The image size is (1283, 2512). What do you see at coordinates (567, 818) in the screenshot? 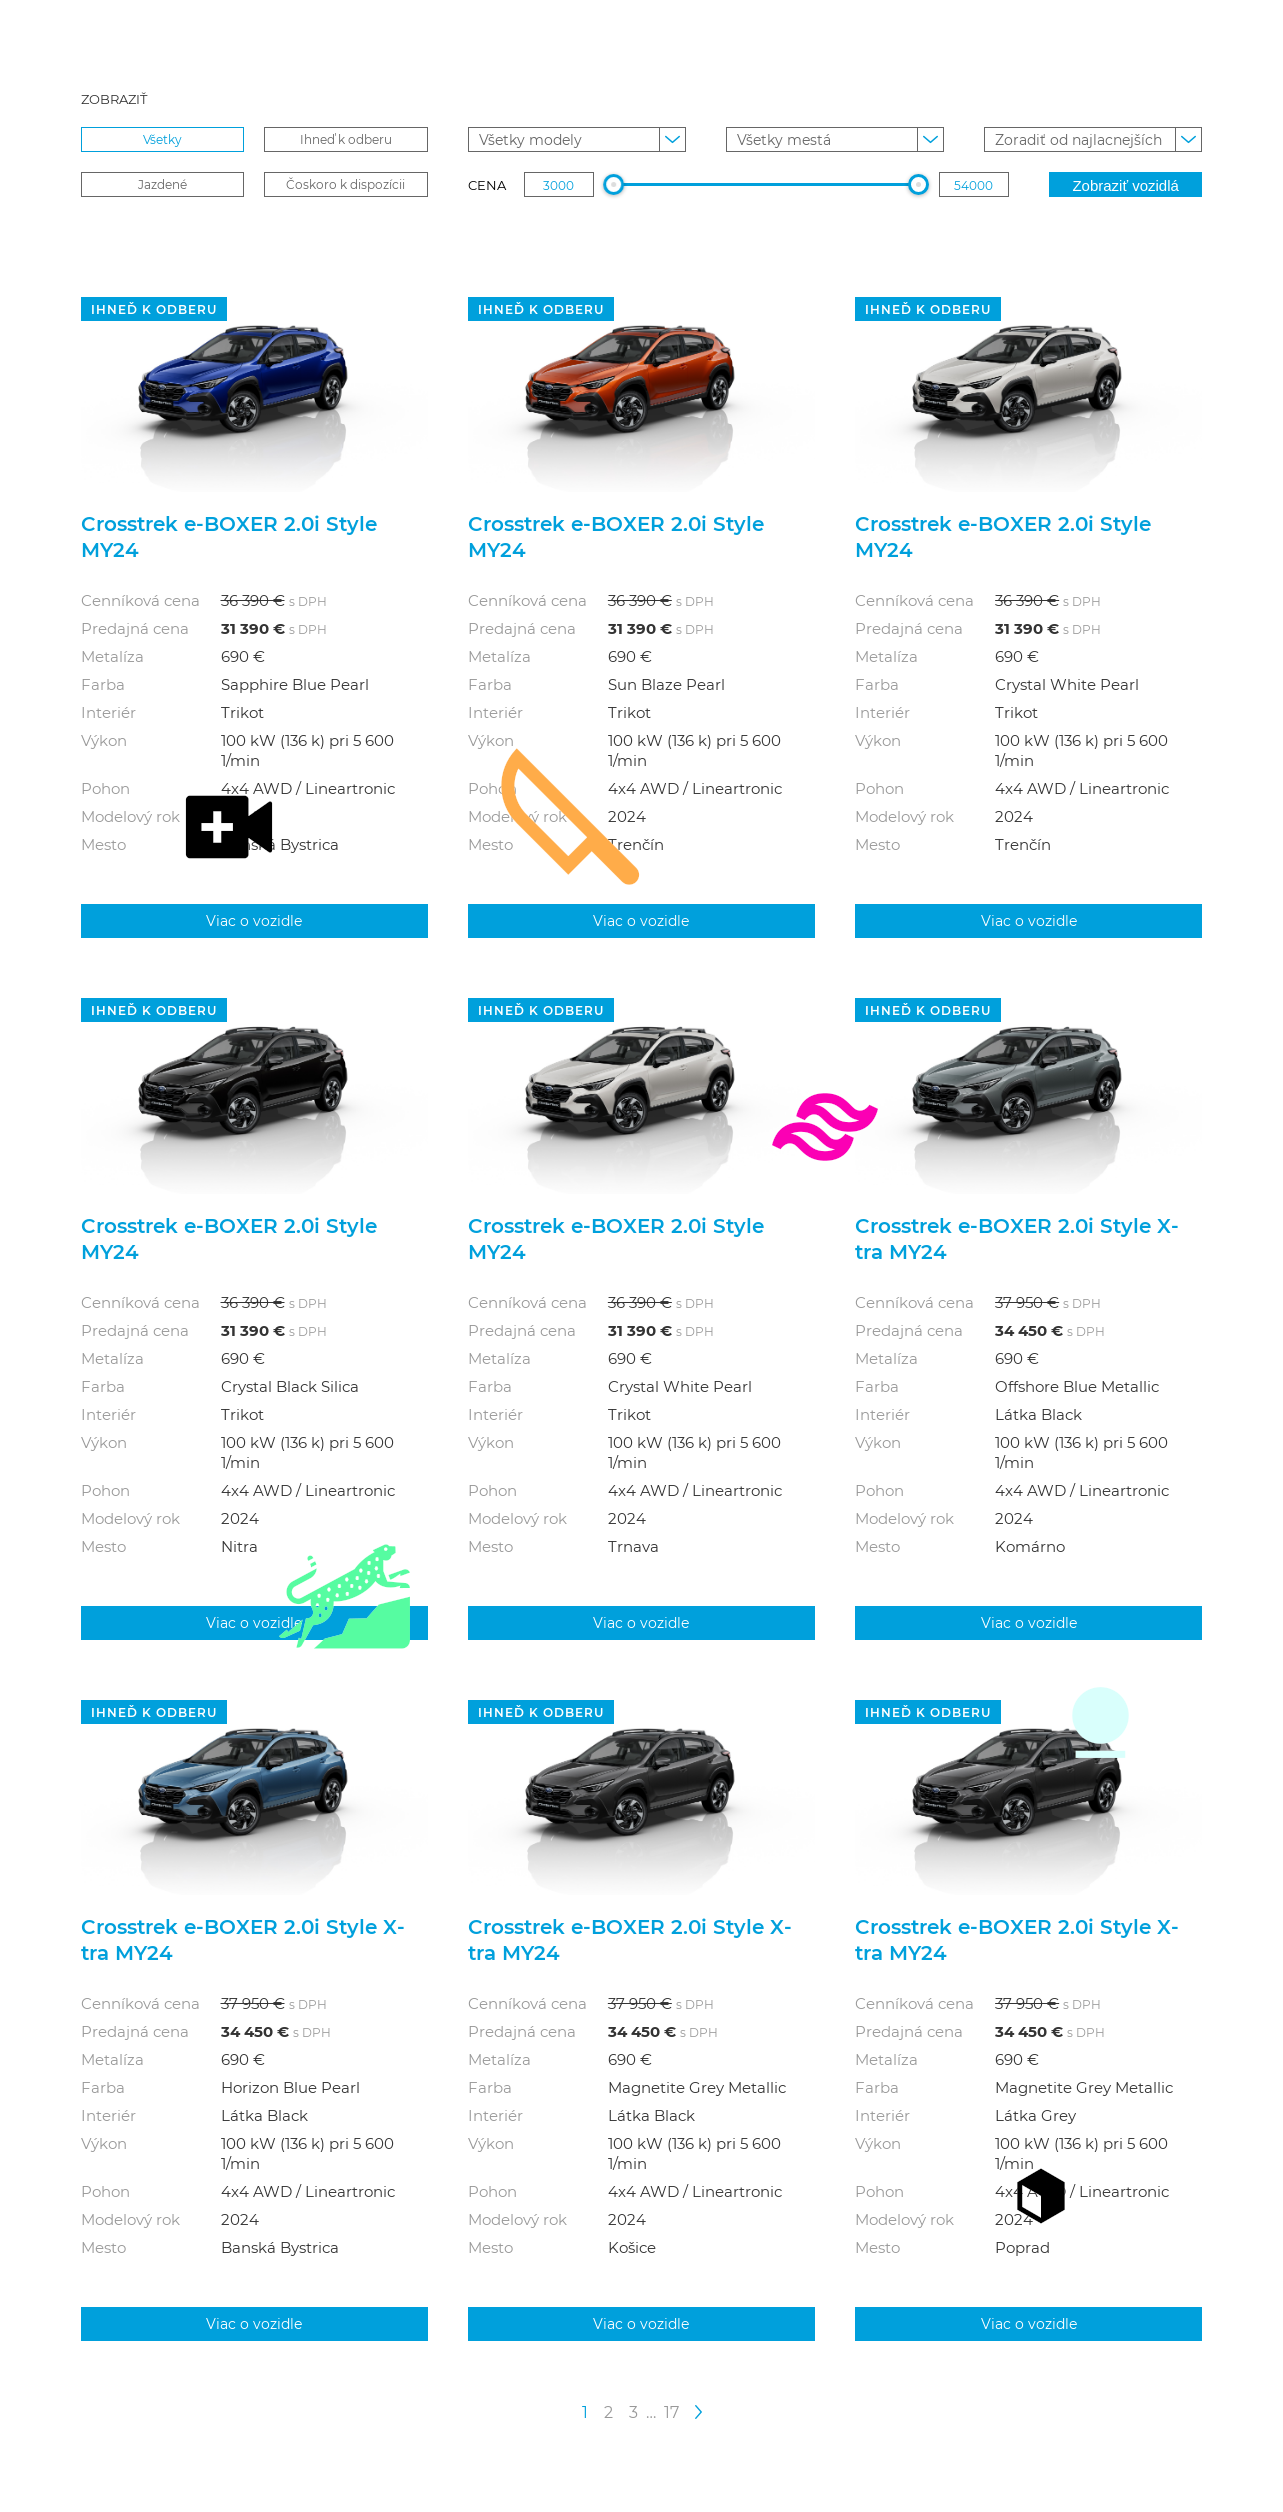
I see `access cooking or recipe features` at bounding box center [567, 818].